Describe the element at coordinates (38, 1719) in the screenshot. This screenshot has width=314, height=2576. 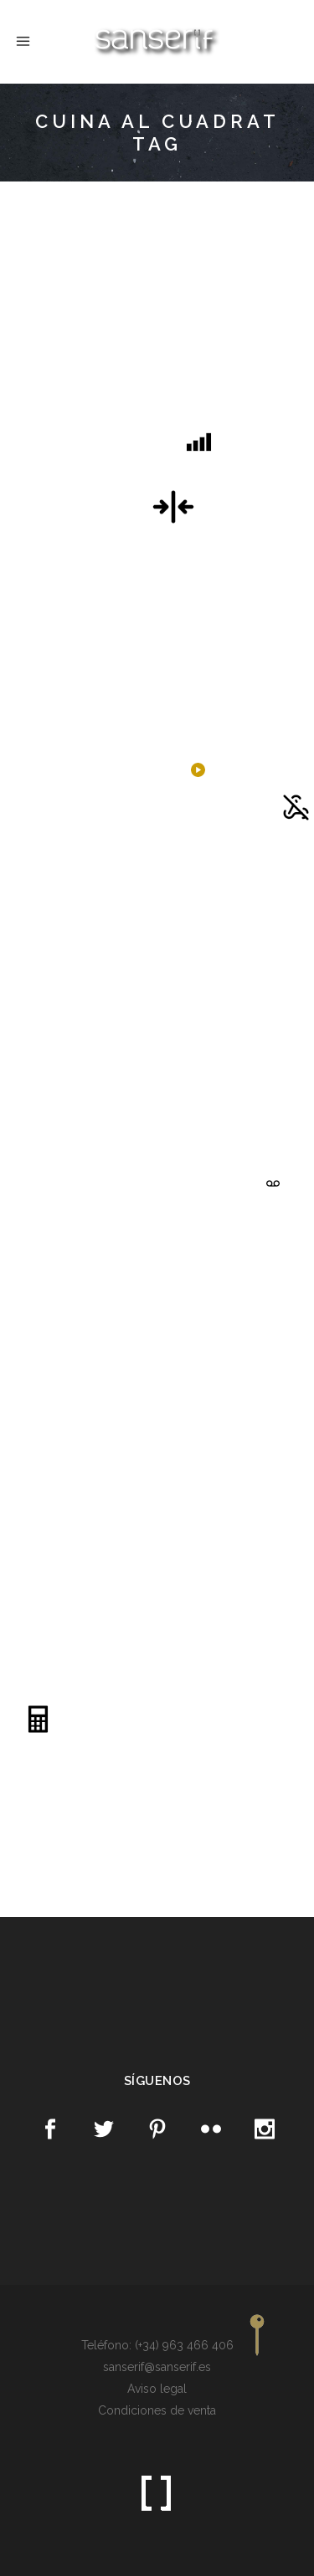
I see `open the calculator app` at that location.